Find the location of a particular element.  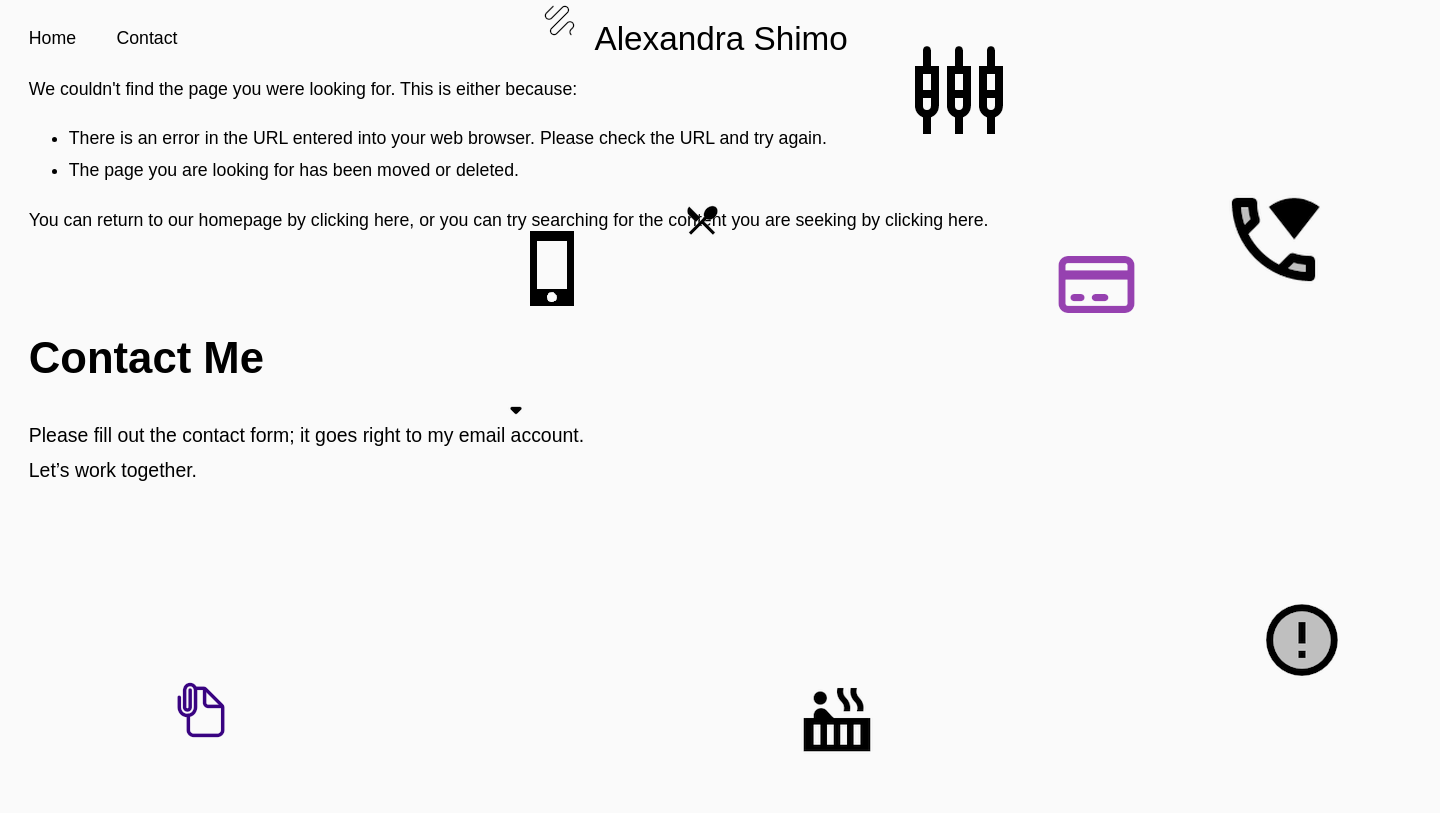

find nearby restaurants is located at coordinates (702, 220).